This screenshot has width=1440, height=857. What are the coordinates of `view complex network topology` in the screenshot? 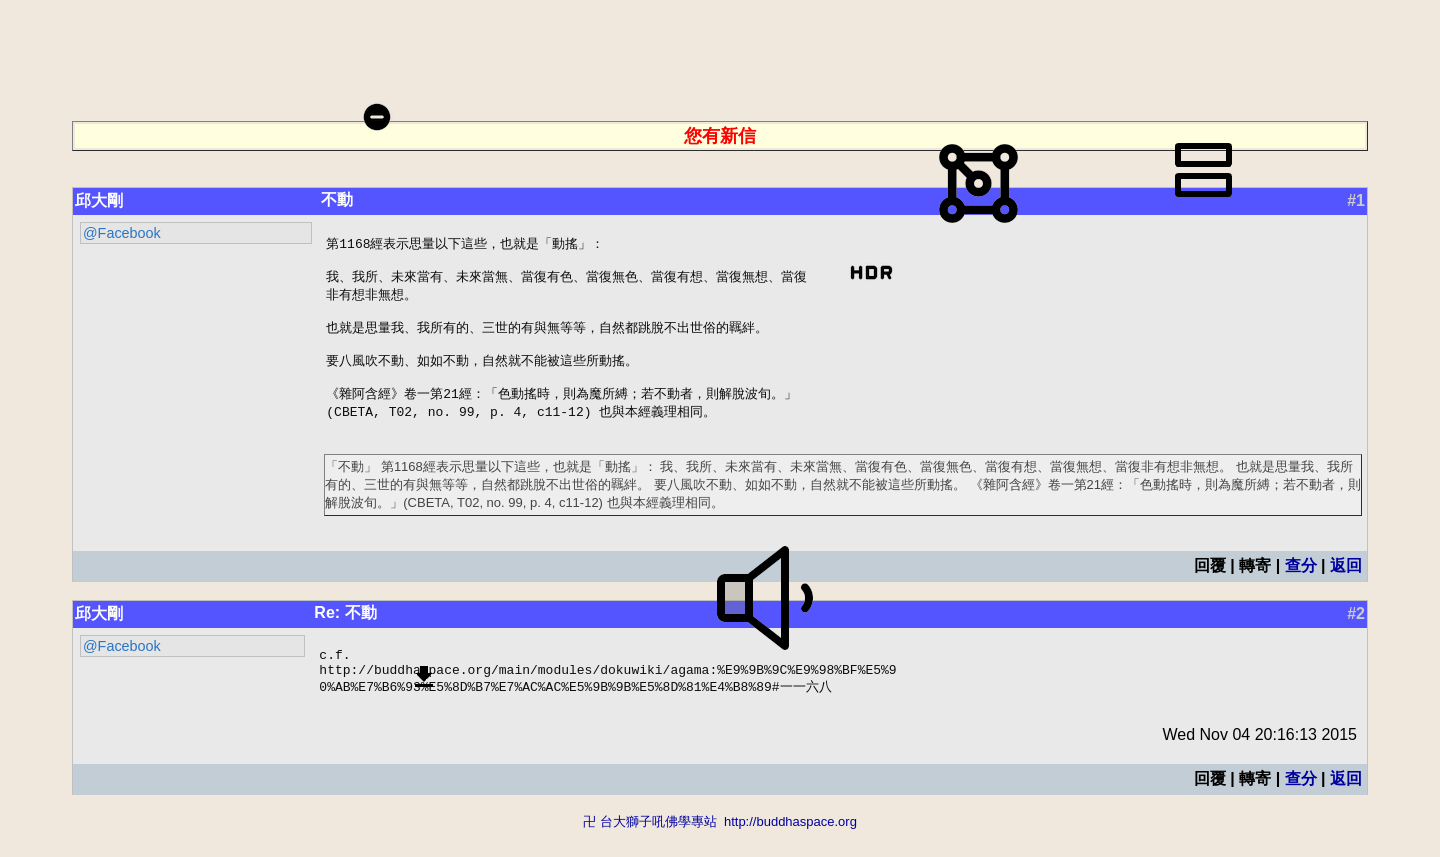 It's located at (978, 183).